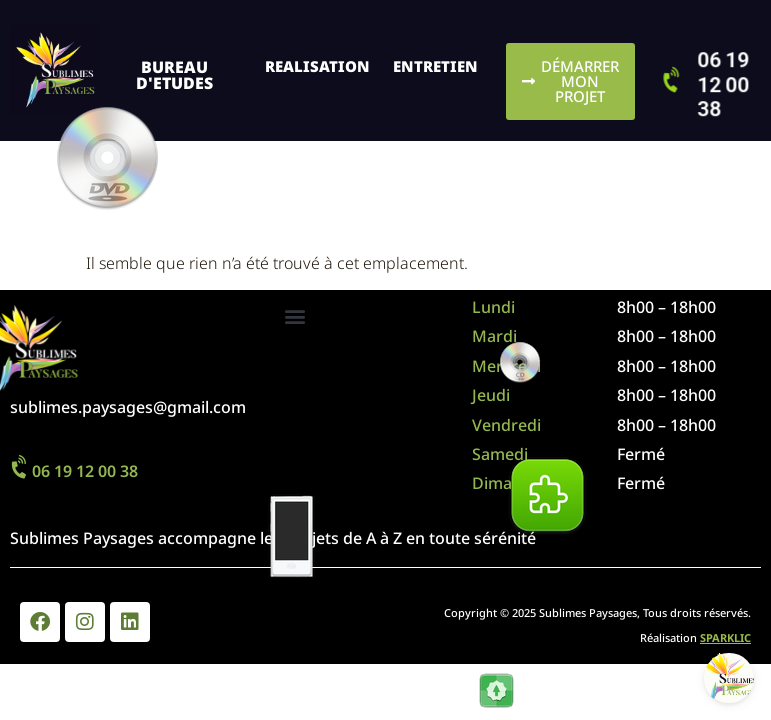  What do you see at coordinates (496, 690) in the screenshot?
I see `check for operating system updates` at bounding box center [496, 690].